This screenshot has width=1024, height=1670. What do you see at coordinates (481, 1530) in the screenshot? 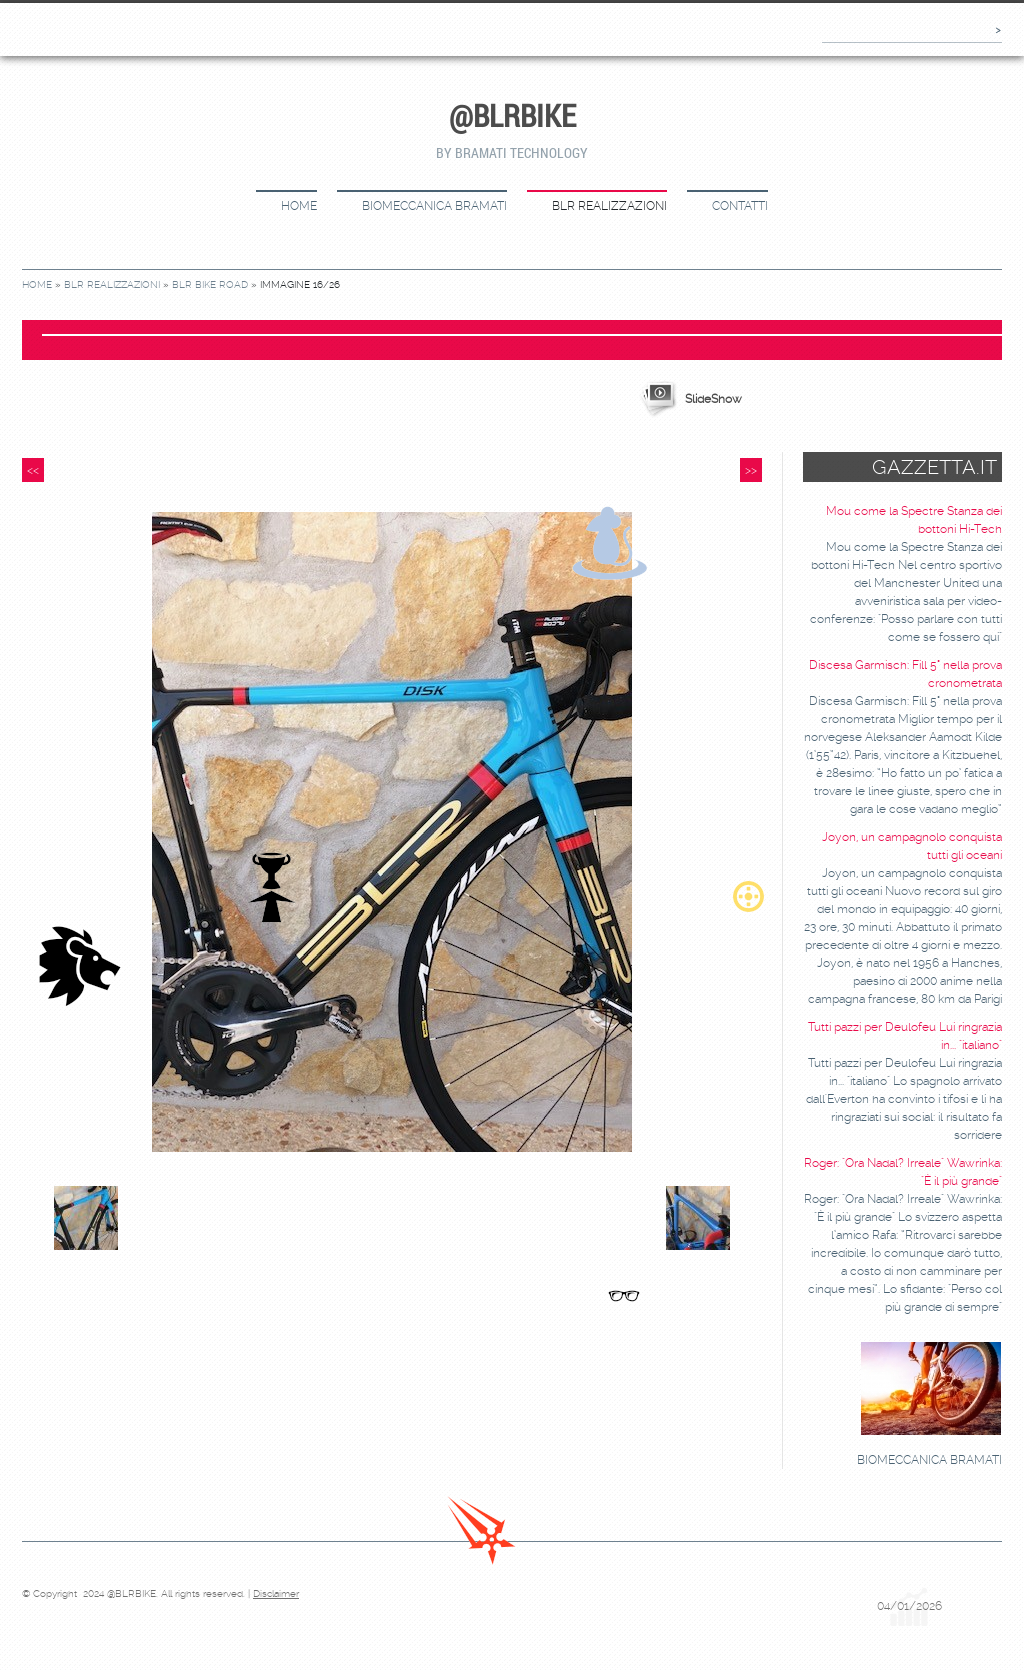
I see `attack or throw weapon action` at bounding box center [481, 1530].